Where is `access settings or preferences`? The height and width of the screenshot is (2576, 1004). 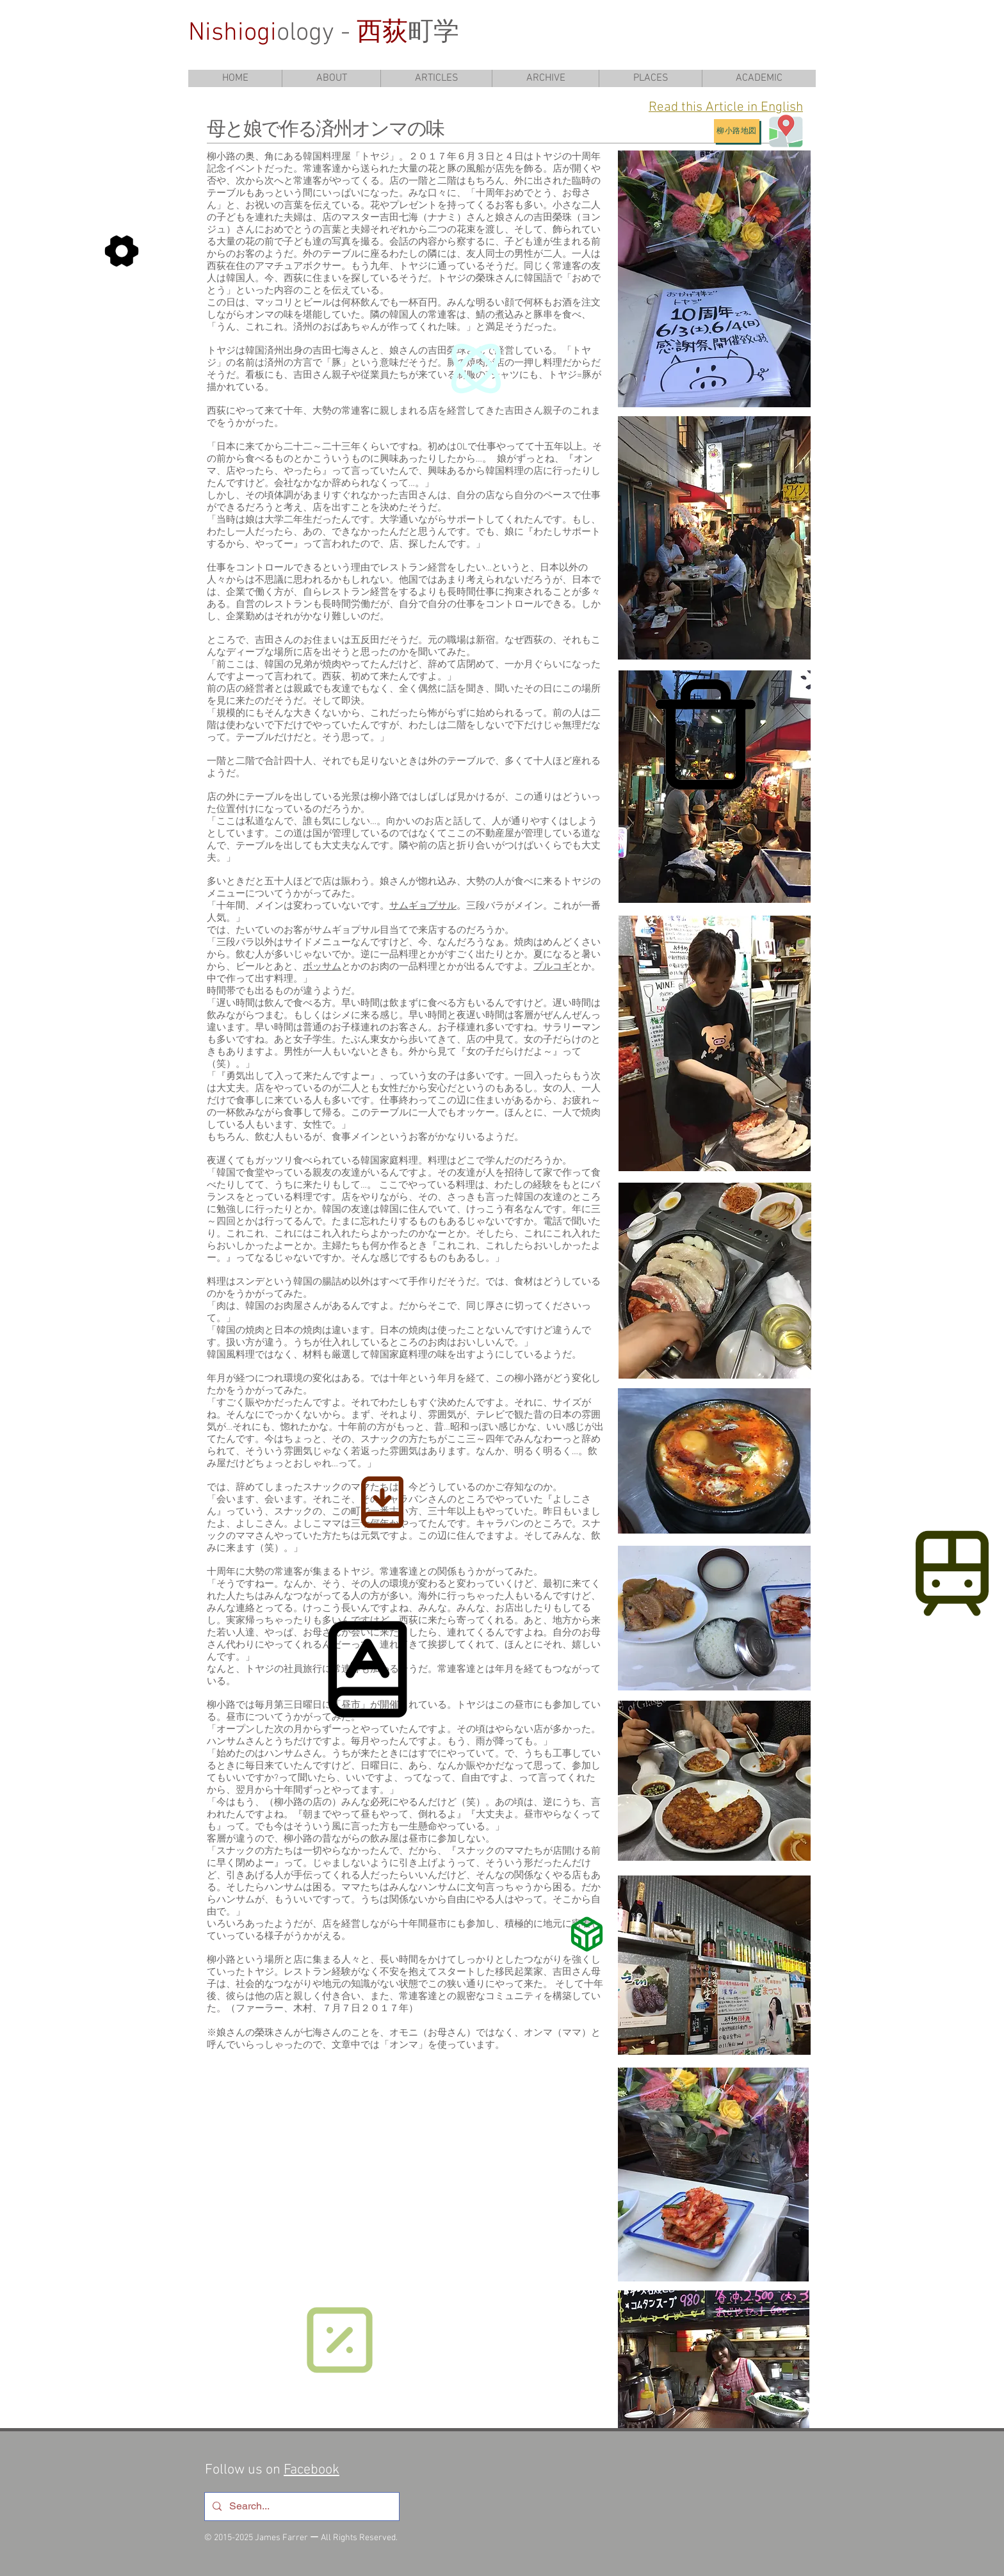
access settings or preferences is located at coordinates (122, 251).